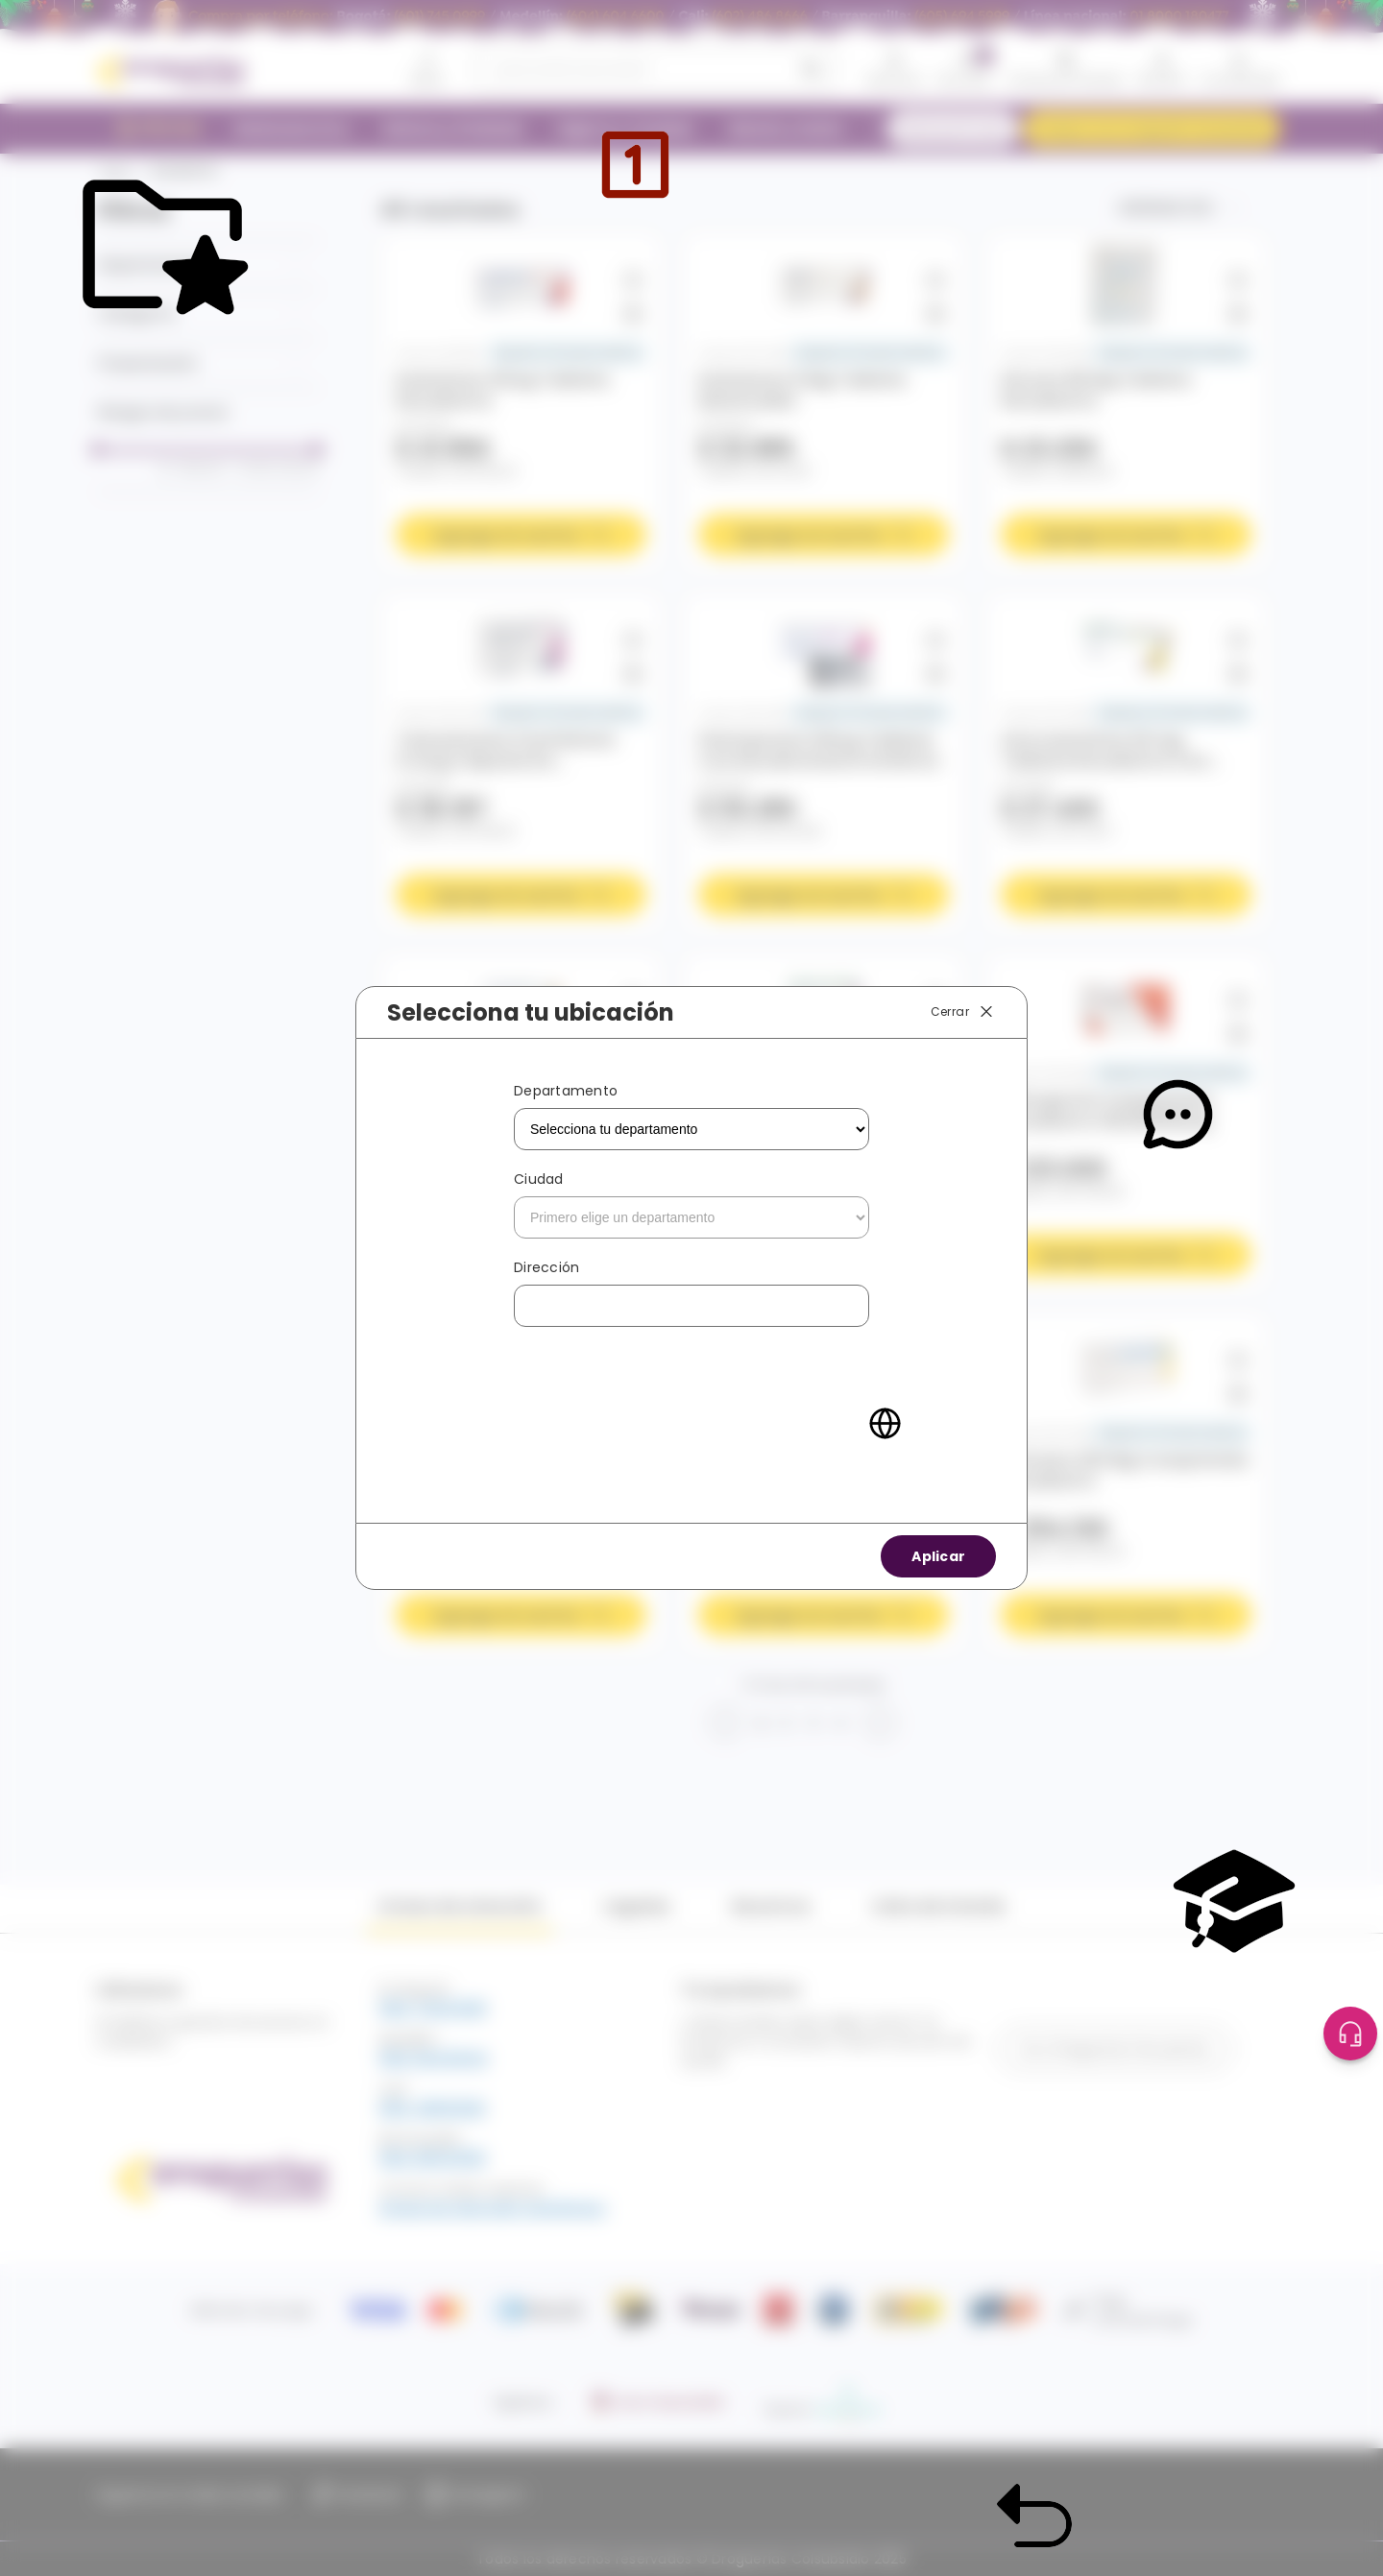 The width and height of the screenshot is (1383, 2576). I want to click on access education or learning features, so click(1234, 1900).